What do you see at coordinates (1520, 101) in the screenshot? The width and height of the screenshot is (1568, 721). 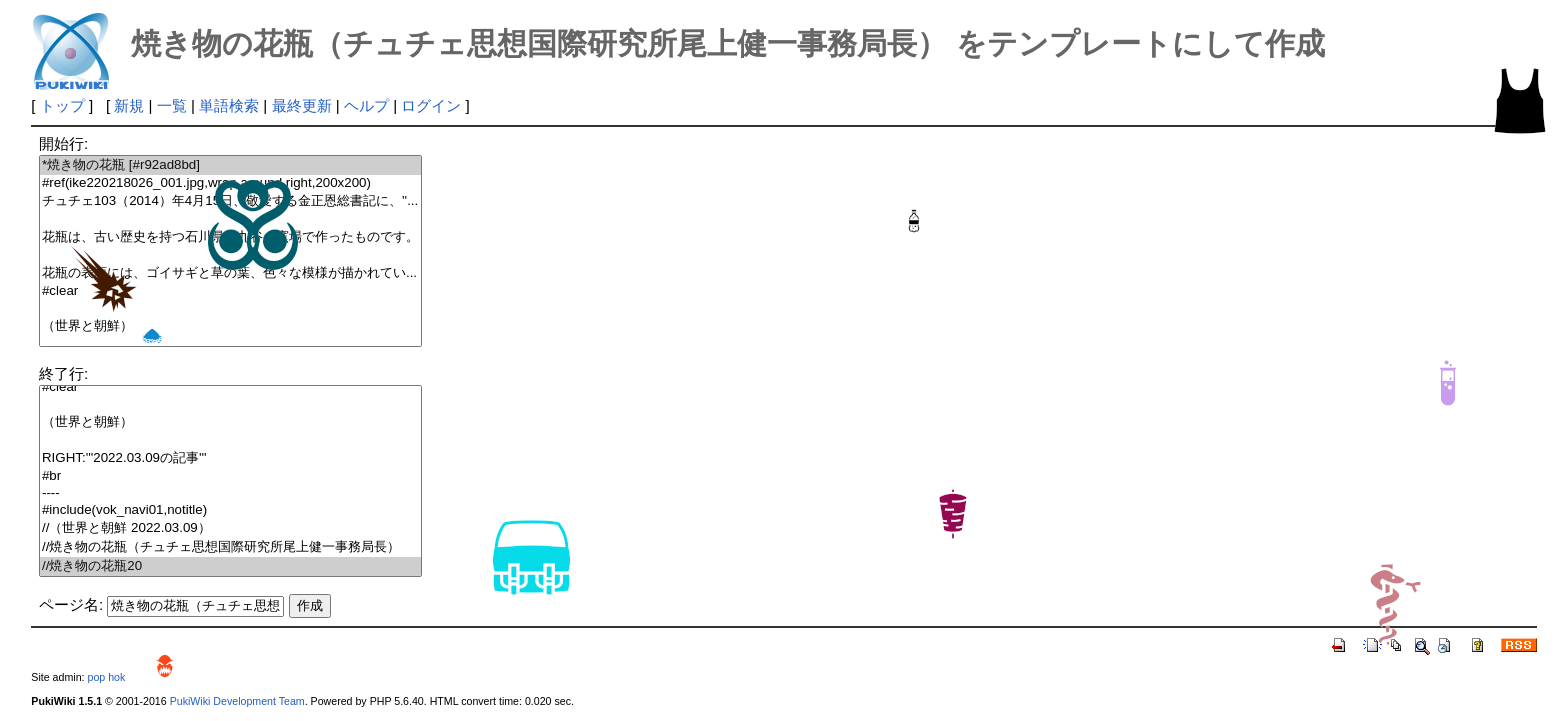 I see `browse sleeveless tops in clothing store` at bounding box center [1520, 101].